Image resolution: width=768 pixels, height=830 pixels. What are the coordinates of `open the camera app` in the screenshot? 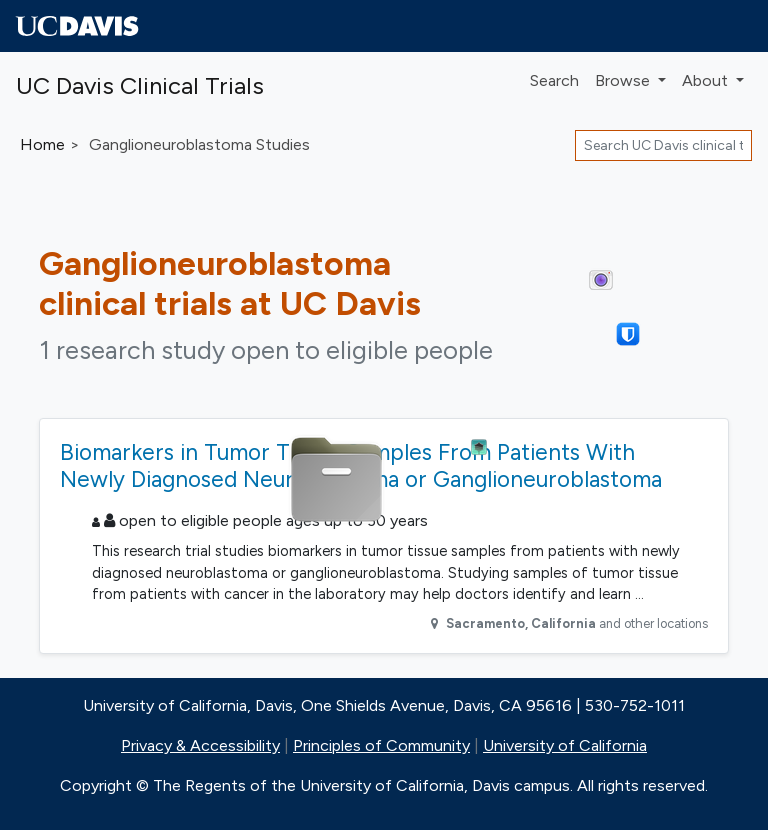 It's located at (601, 280).